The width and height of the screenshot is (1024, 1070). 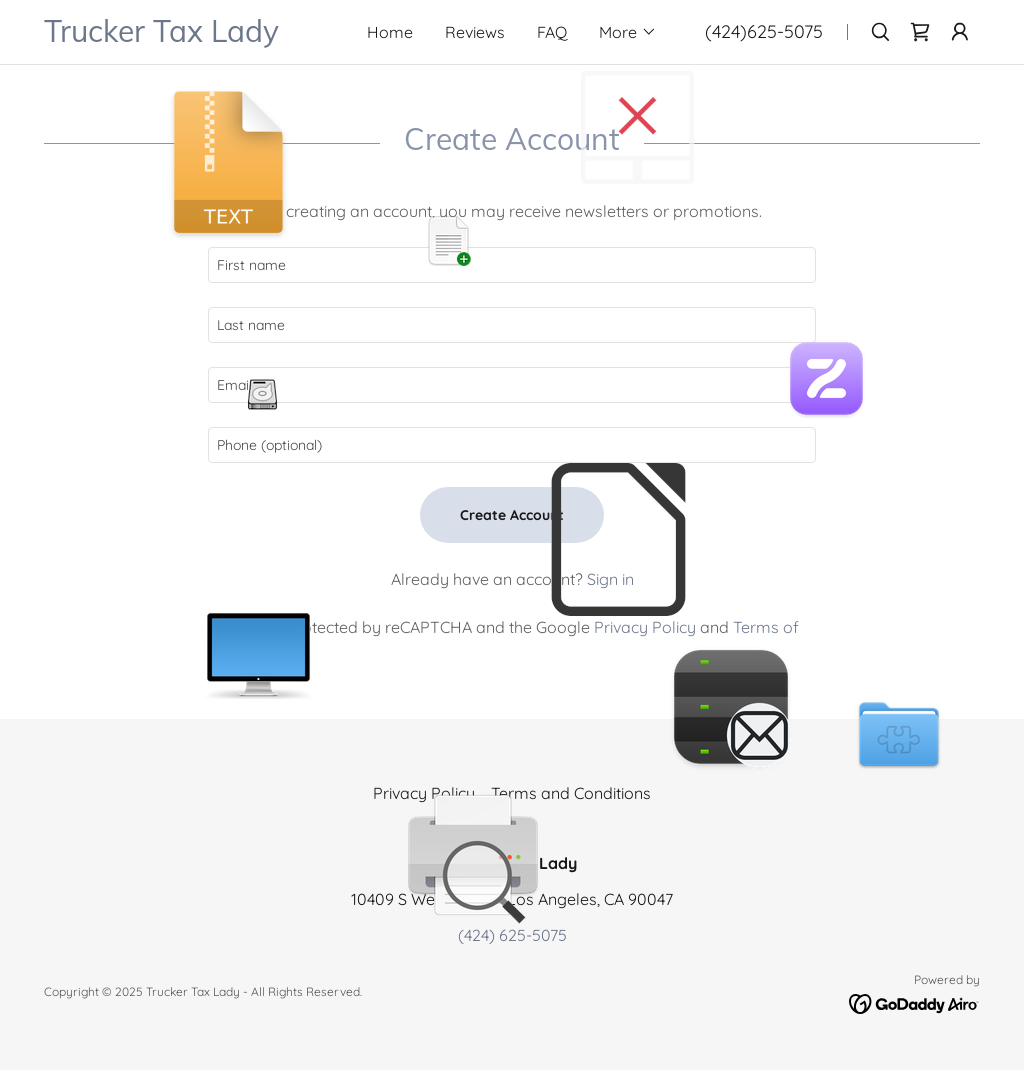 I want to click on create a new document, so click(x=448, y=240).